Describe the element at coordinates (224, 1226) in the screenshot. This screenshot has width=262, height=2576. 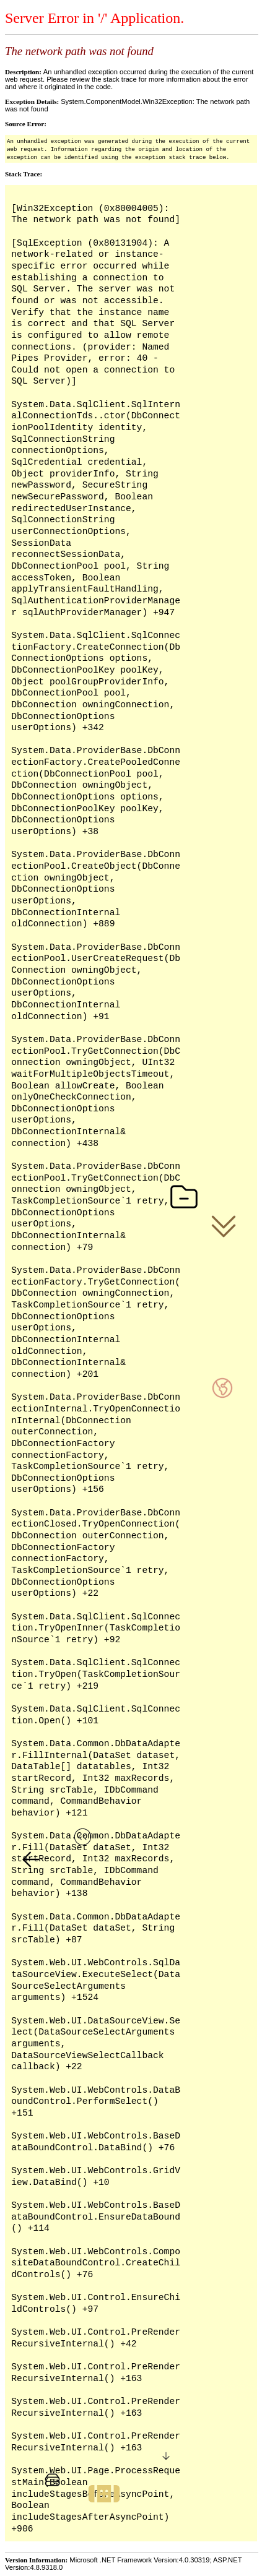
I see `scroll down or view more content below` at that location.